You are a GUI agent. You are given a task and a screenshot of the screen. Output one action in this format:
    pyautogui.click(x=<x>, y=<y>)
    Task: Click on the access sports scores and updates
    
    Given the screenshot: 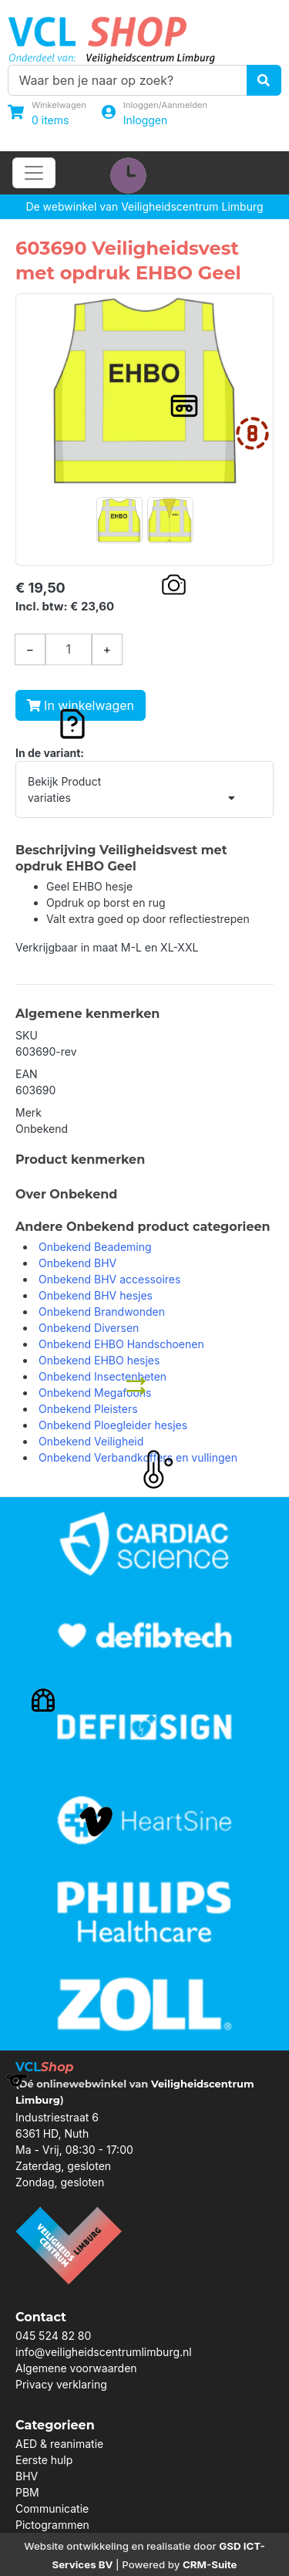 What is the action you would take?
    pyautogui.click(x=17, y=2081)
    